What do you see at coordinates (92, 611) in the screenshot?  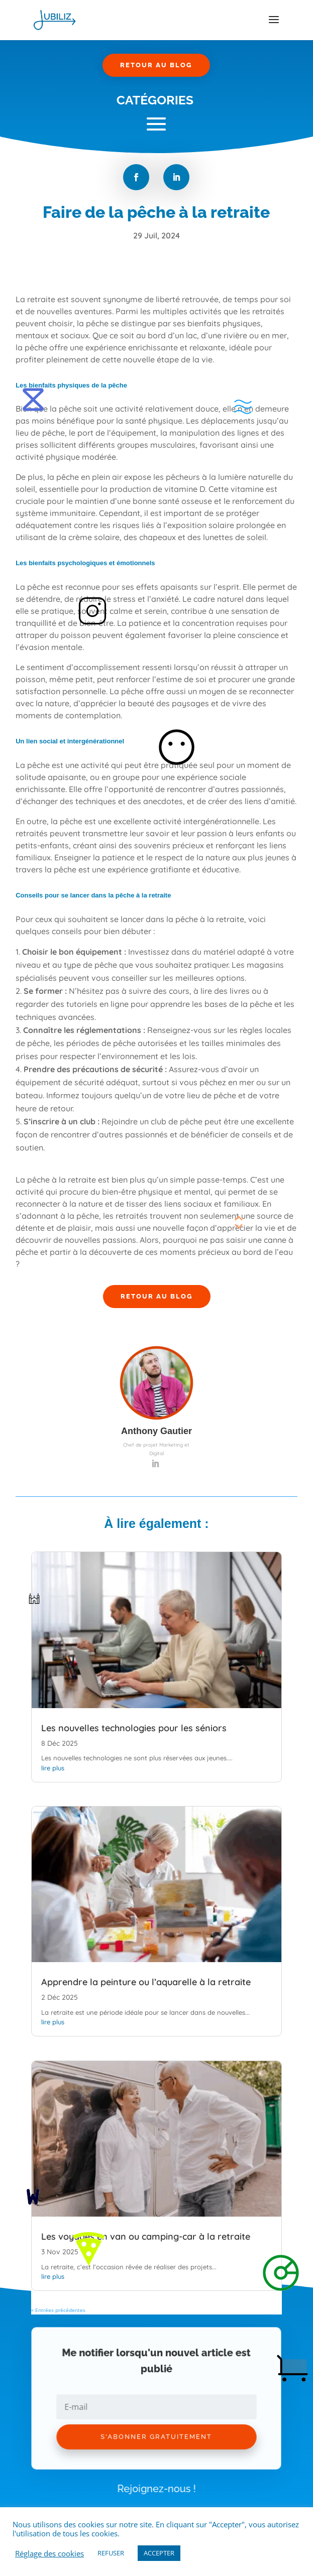 I see `open Instagram app` at bounding box center [92, 611].